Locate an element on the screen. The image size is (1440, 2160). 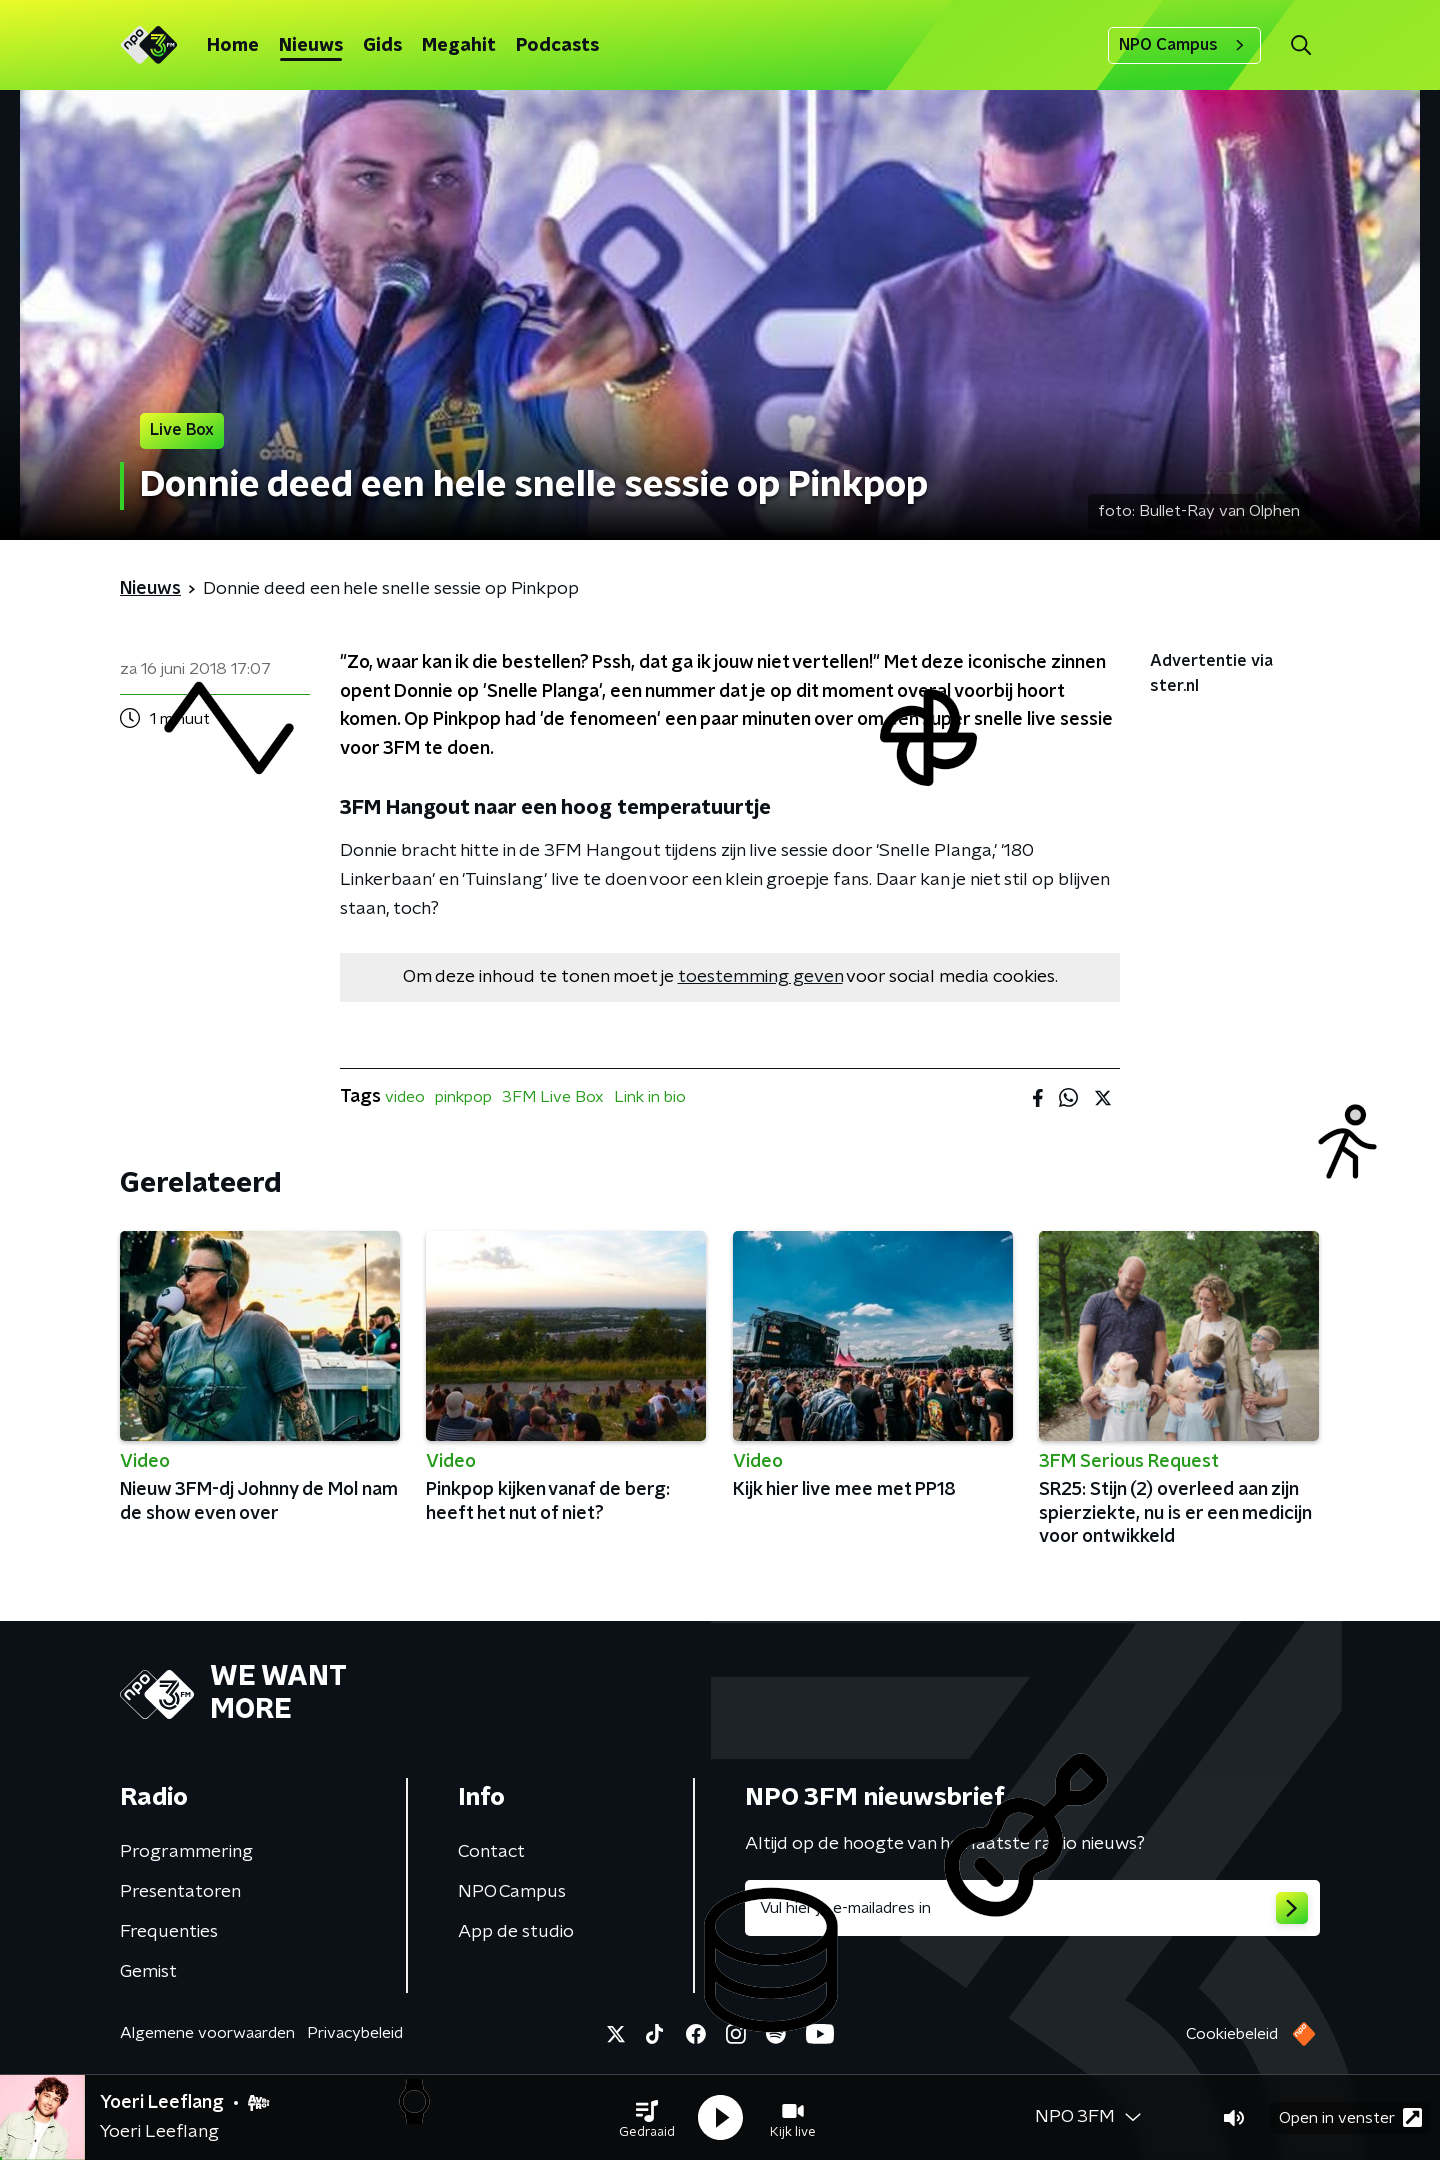
access smartwatch settings or paired device is located at coordinates (414, 2101).